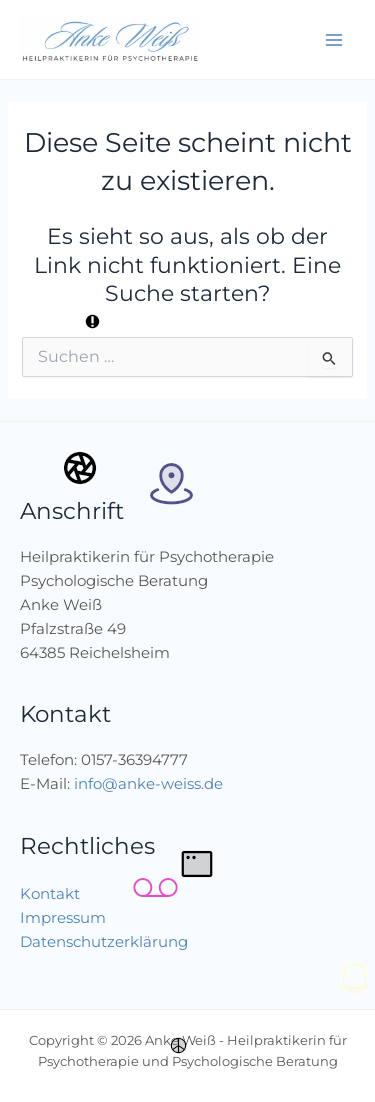  Describe the element at coordinates (354, 978) in the screenshot. I see `view notifications` at that location.